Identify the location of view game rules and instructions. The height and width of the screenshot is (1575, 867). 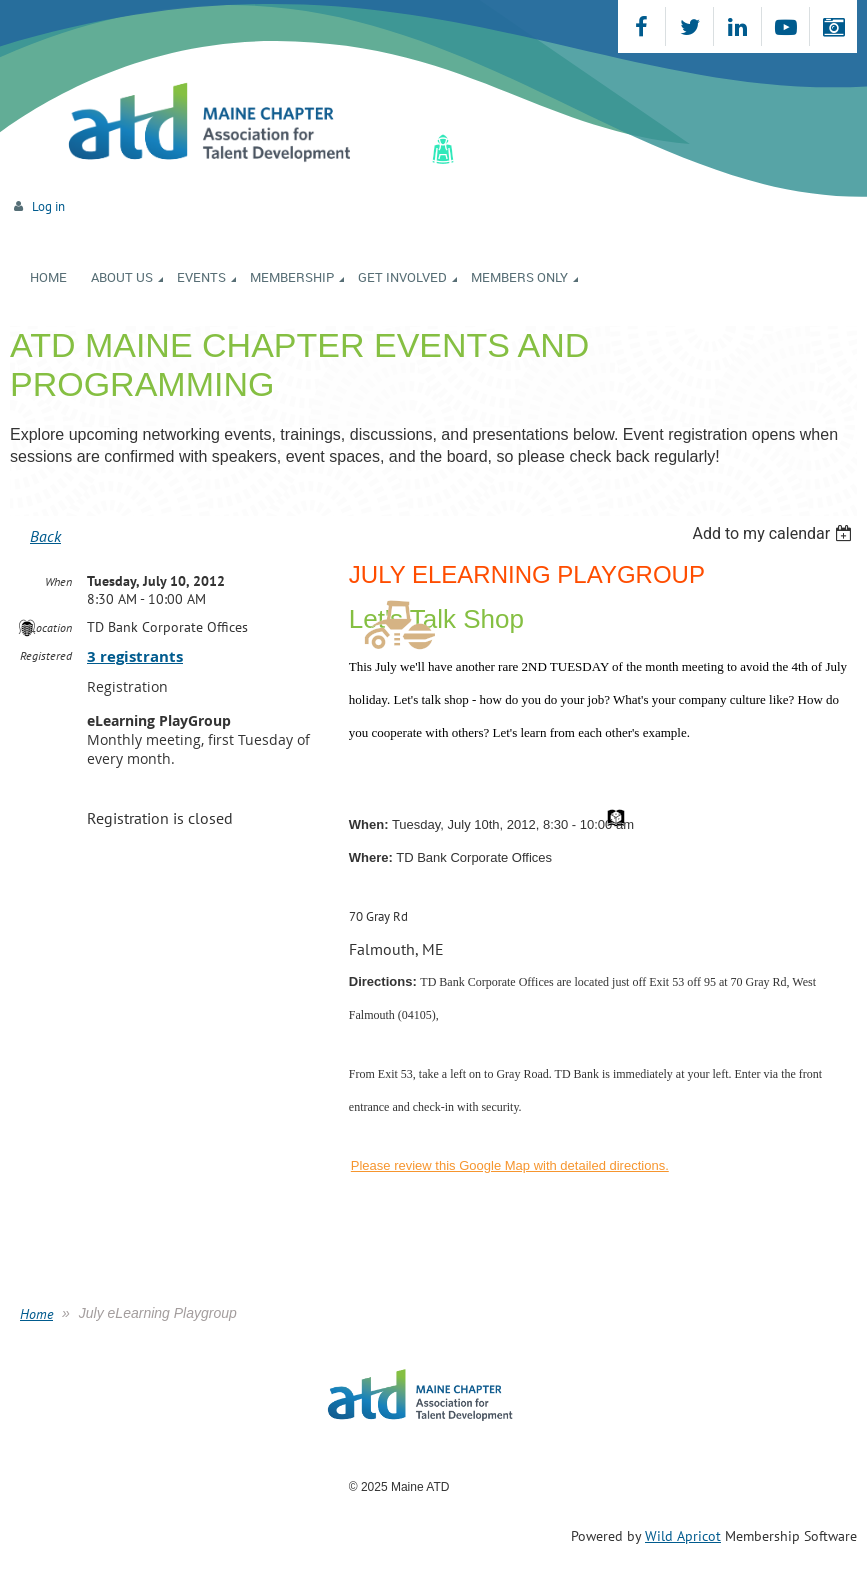
(616, 818).